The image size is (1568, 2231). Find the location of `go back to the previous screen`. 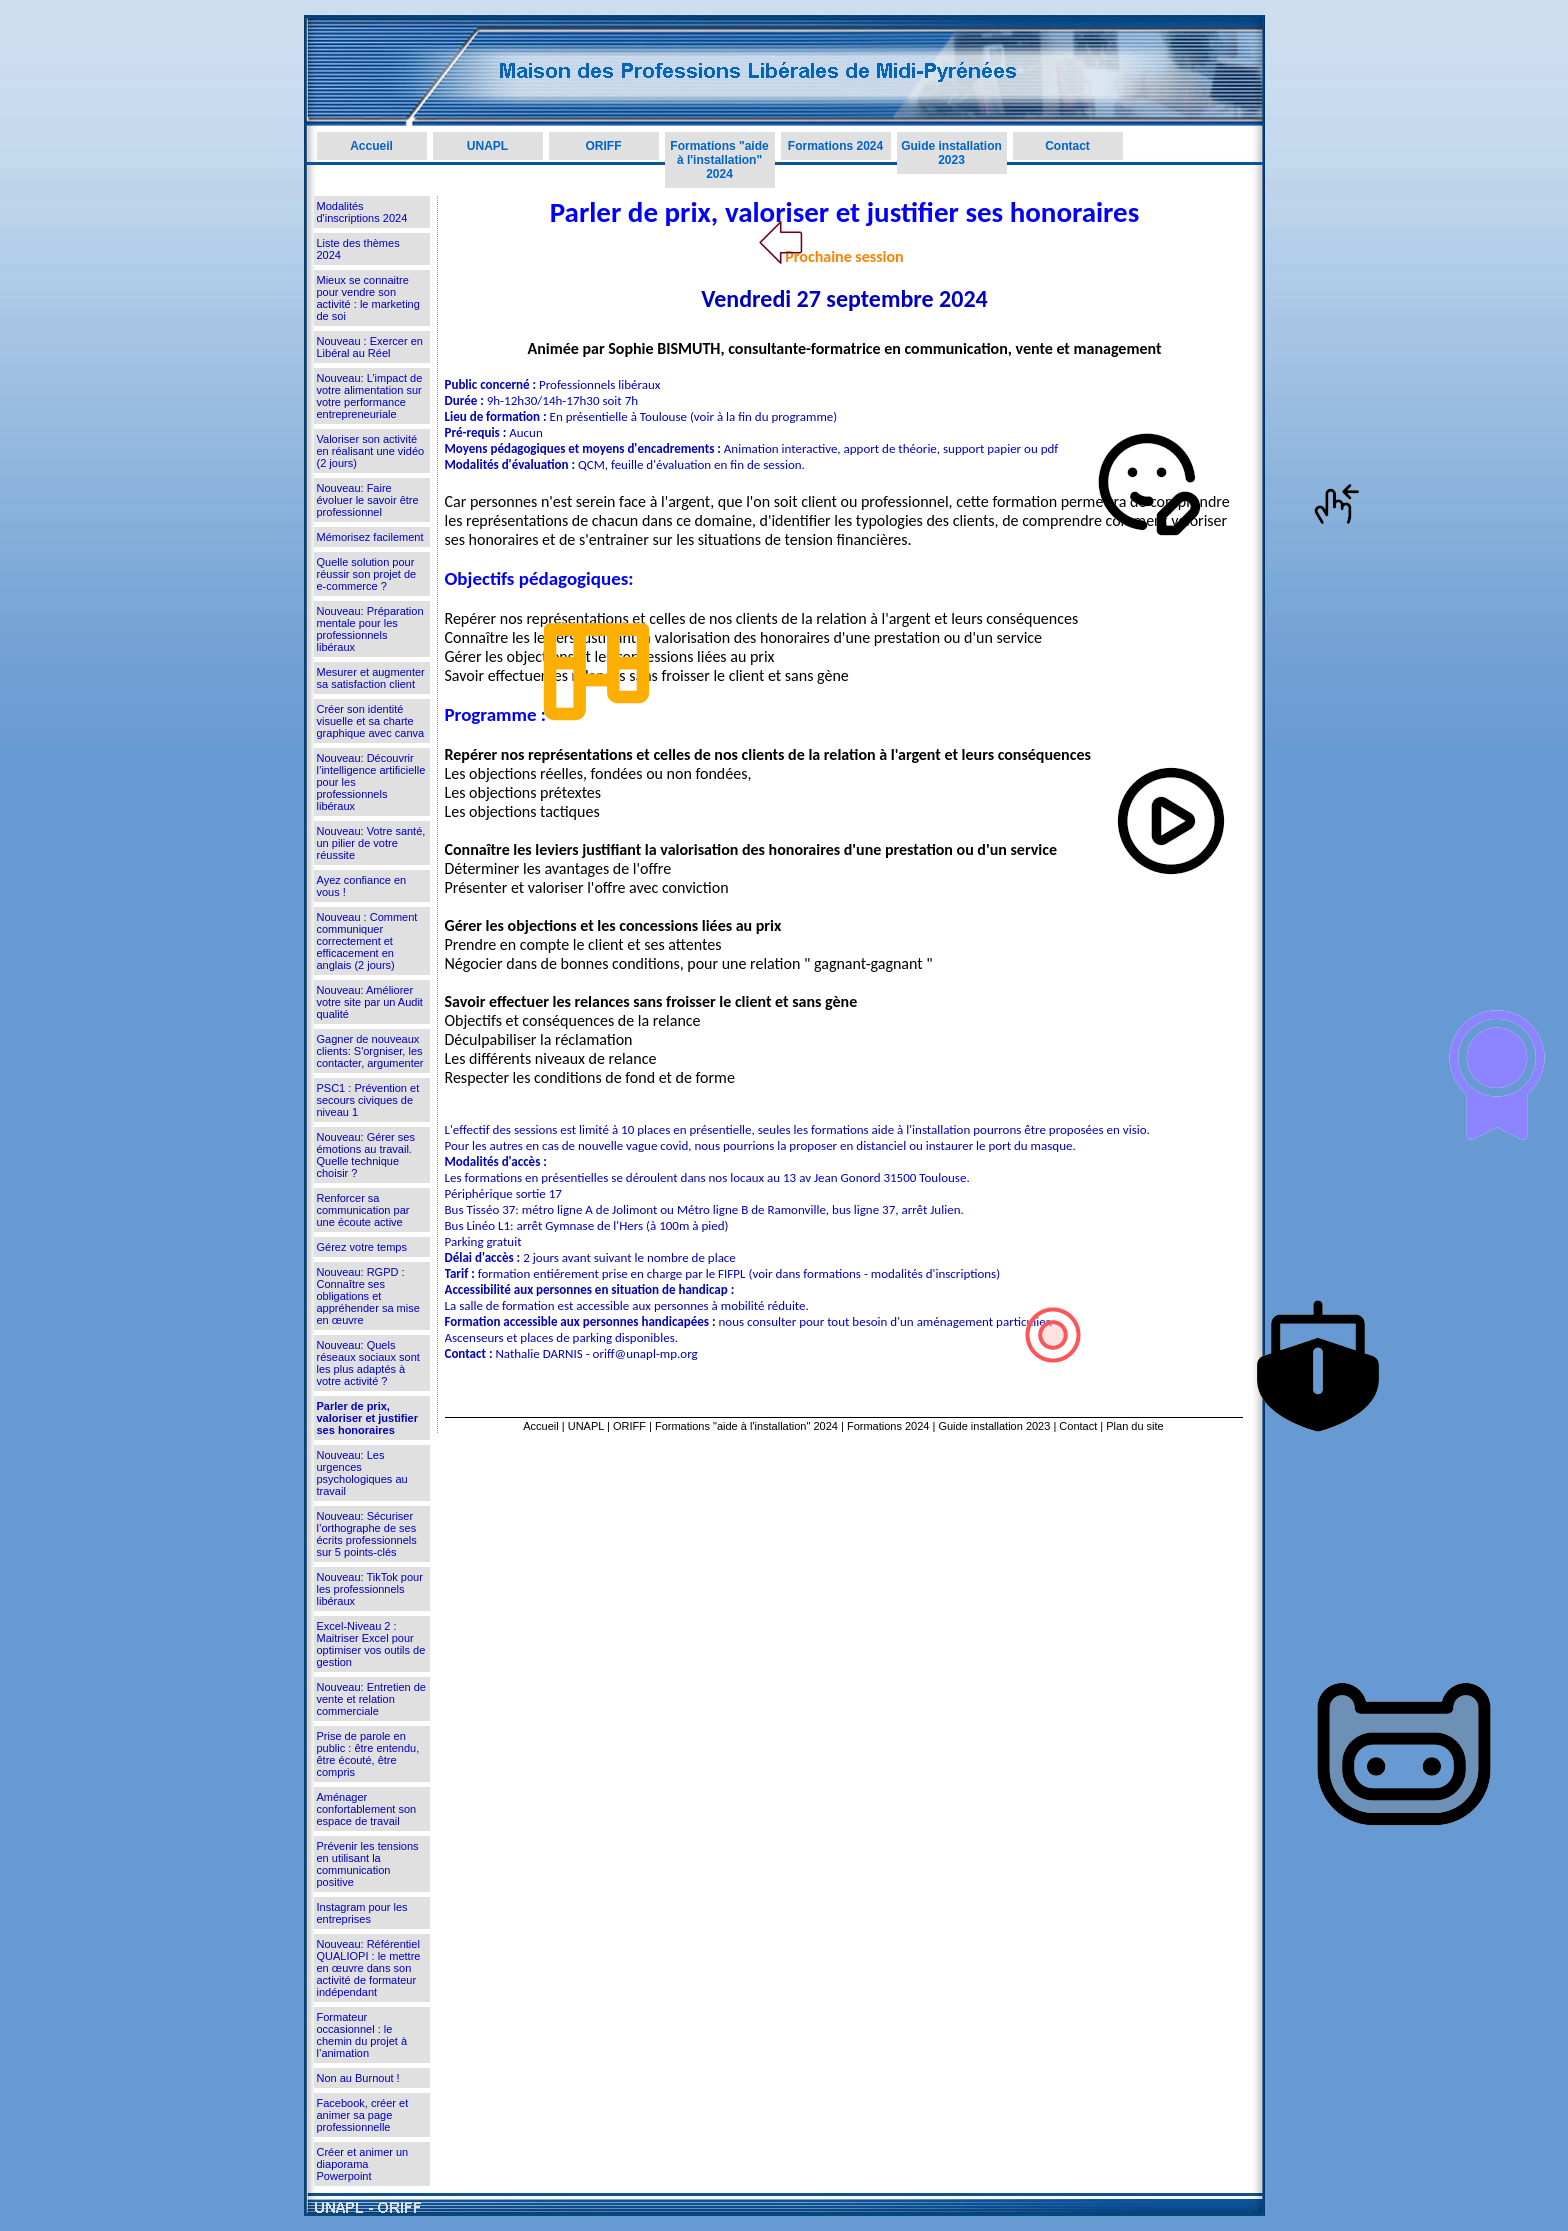

go back to the previous screen is located at coordinates (782, 242).